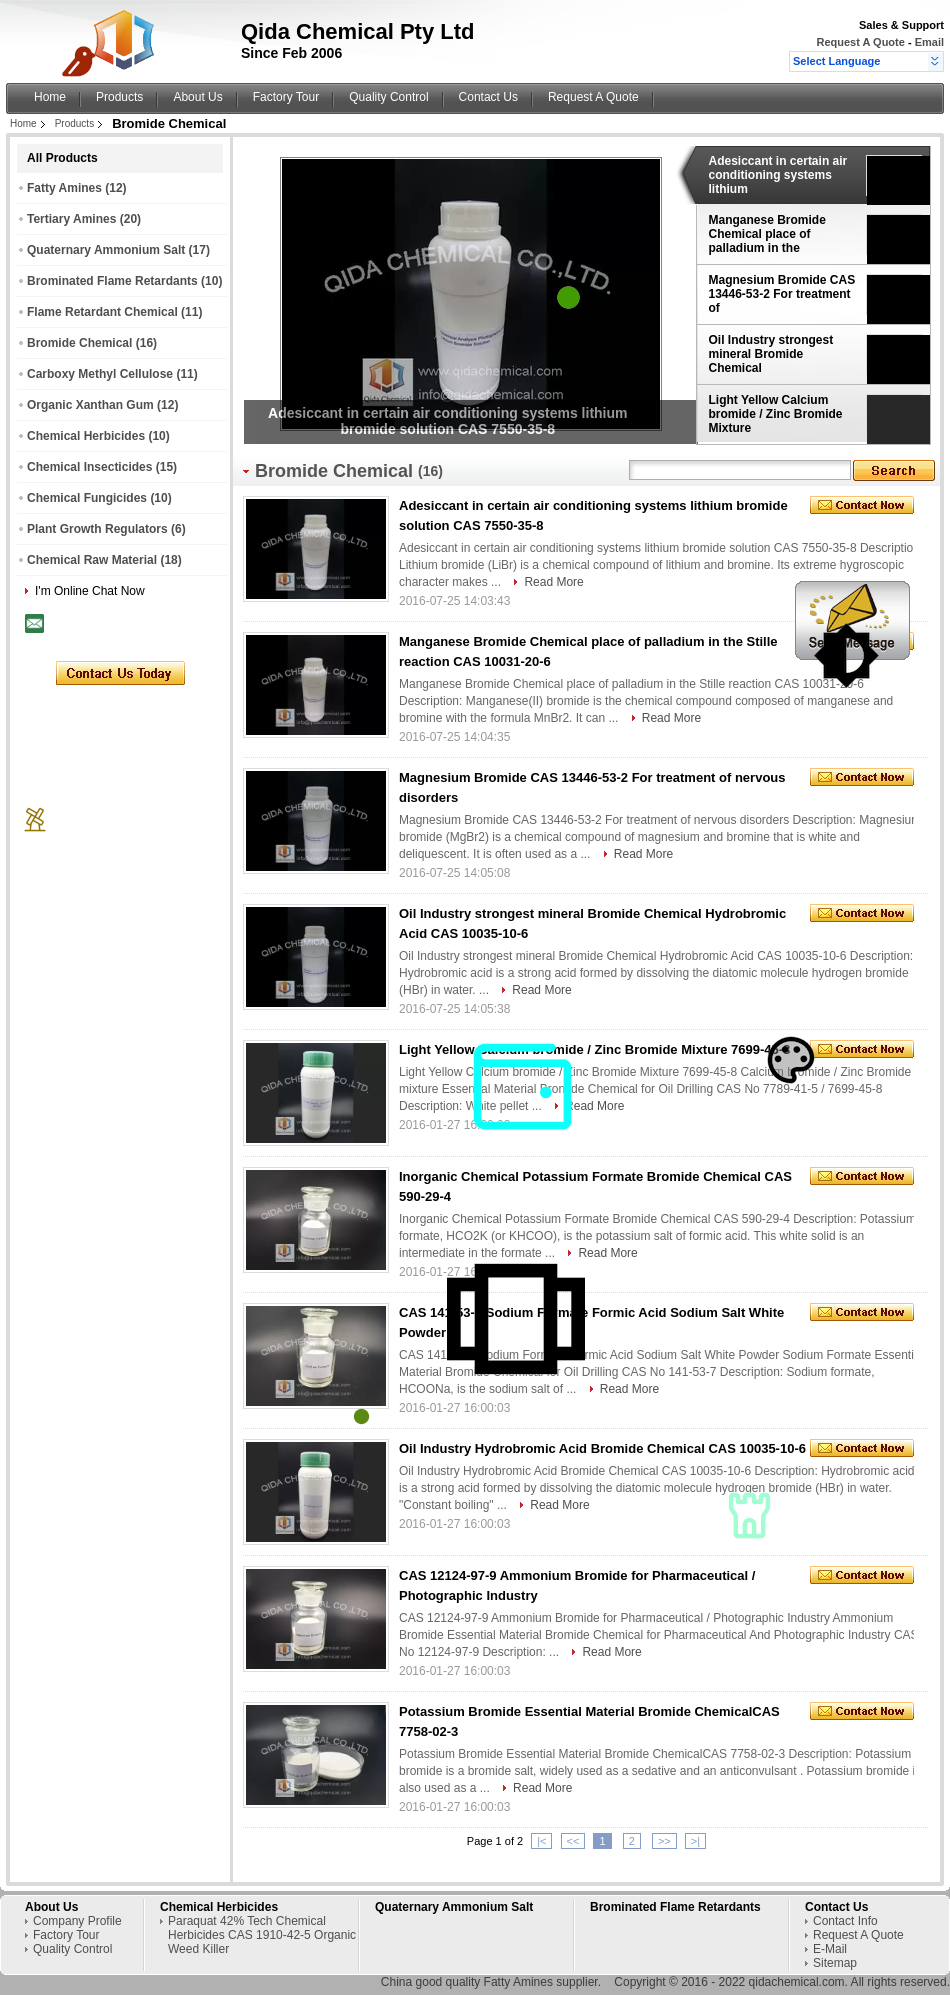 This screenshot has width=950, height=1995. Describe the element at coordinates (516, 1319) in the screenshot. I see `view content in carousel mode` at that location.